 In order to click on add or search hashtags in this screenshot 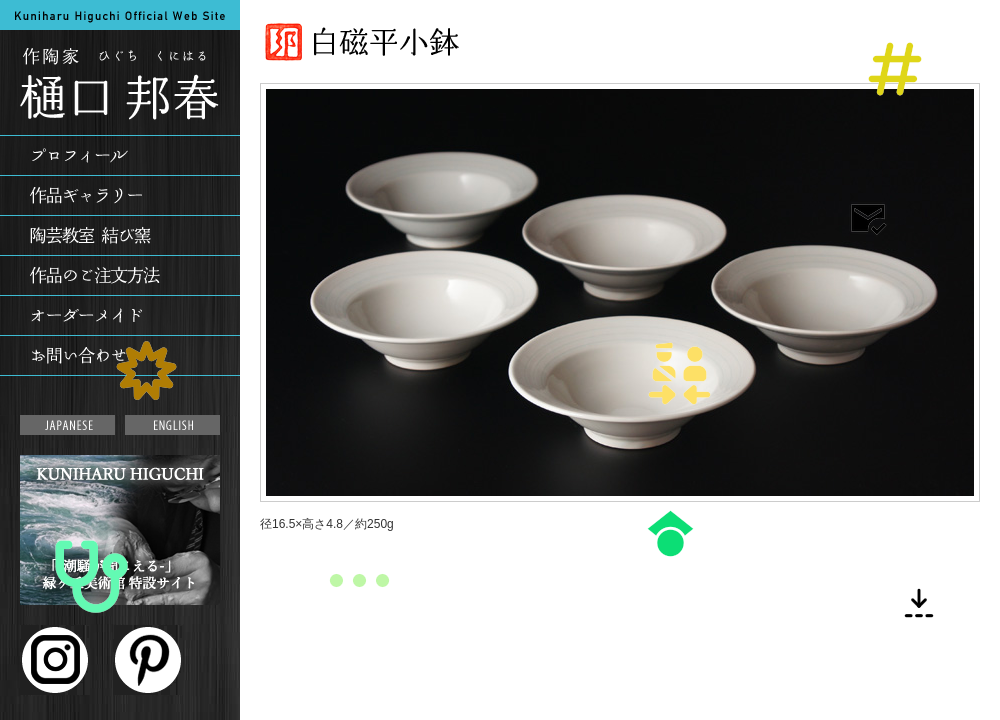, I will do `click(895, 69)`.